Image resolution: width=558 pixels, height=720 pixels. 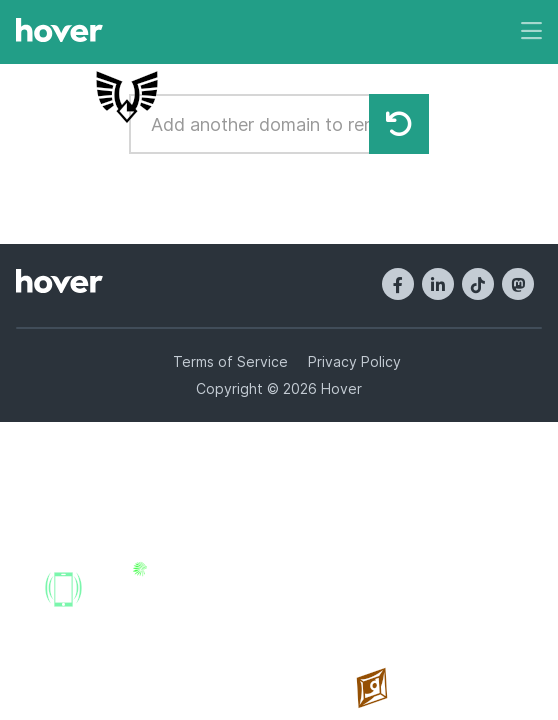 What do you see at coordinates (63, 589) in the screenshot?
I see `incoming call or notification alert` at bounding box center [63, 589].